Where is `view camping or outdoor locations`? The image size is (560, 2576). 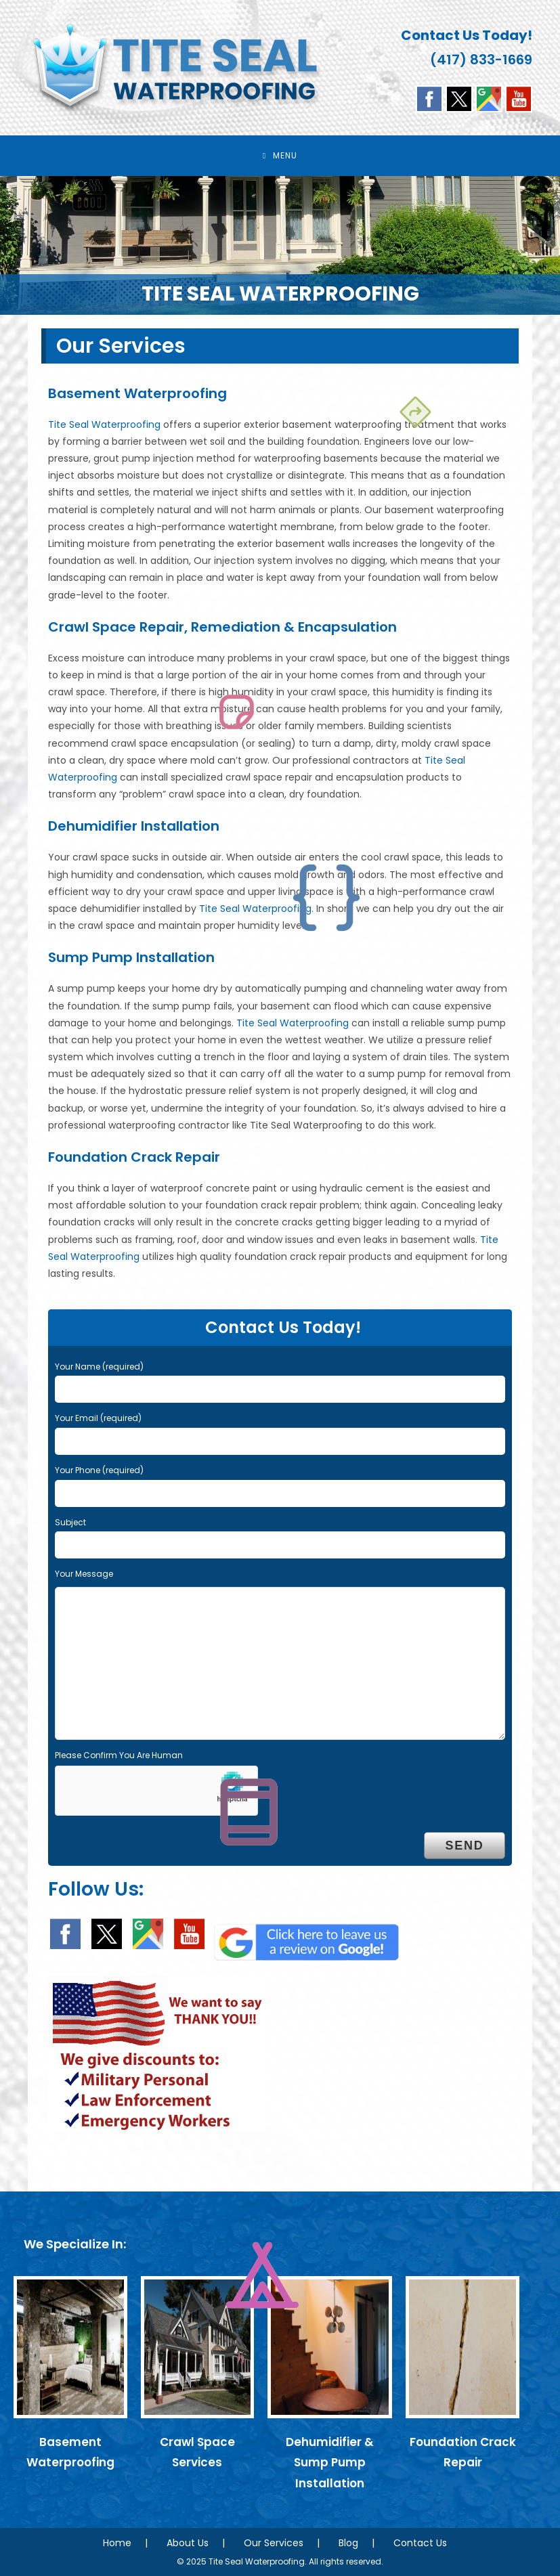
view camping or outdoor locations is located at coordinates (262, 2275).